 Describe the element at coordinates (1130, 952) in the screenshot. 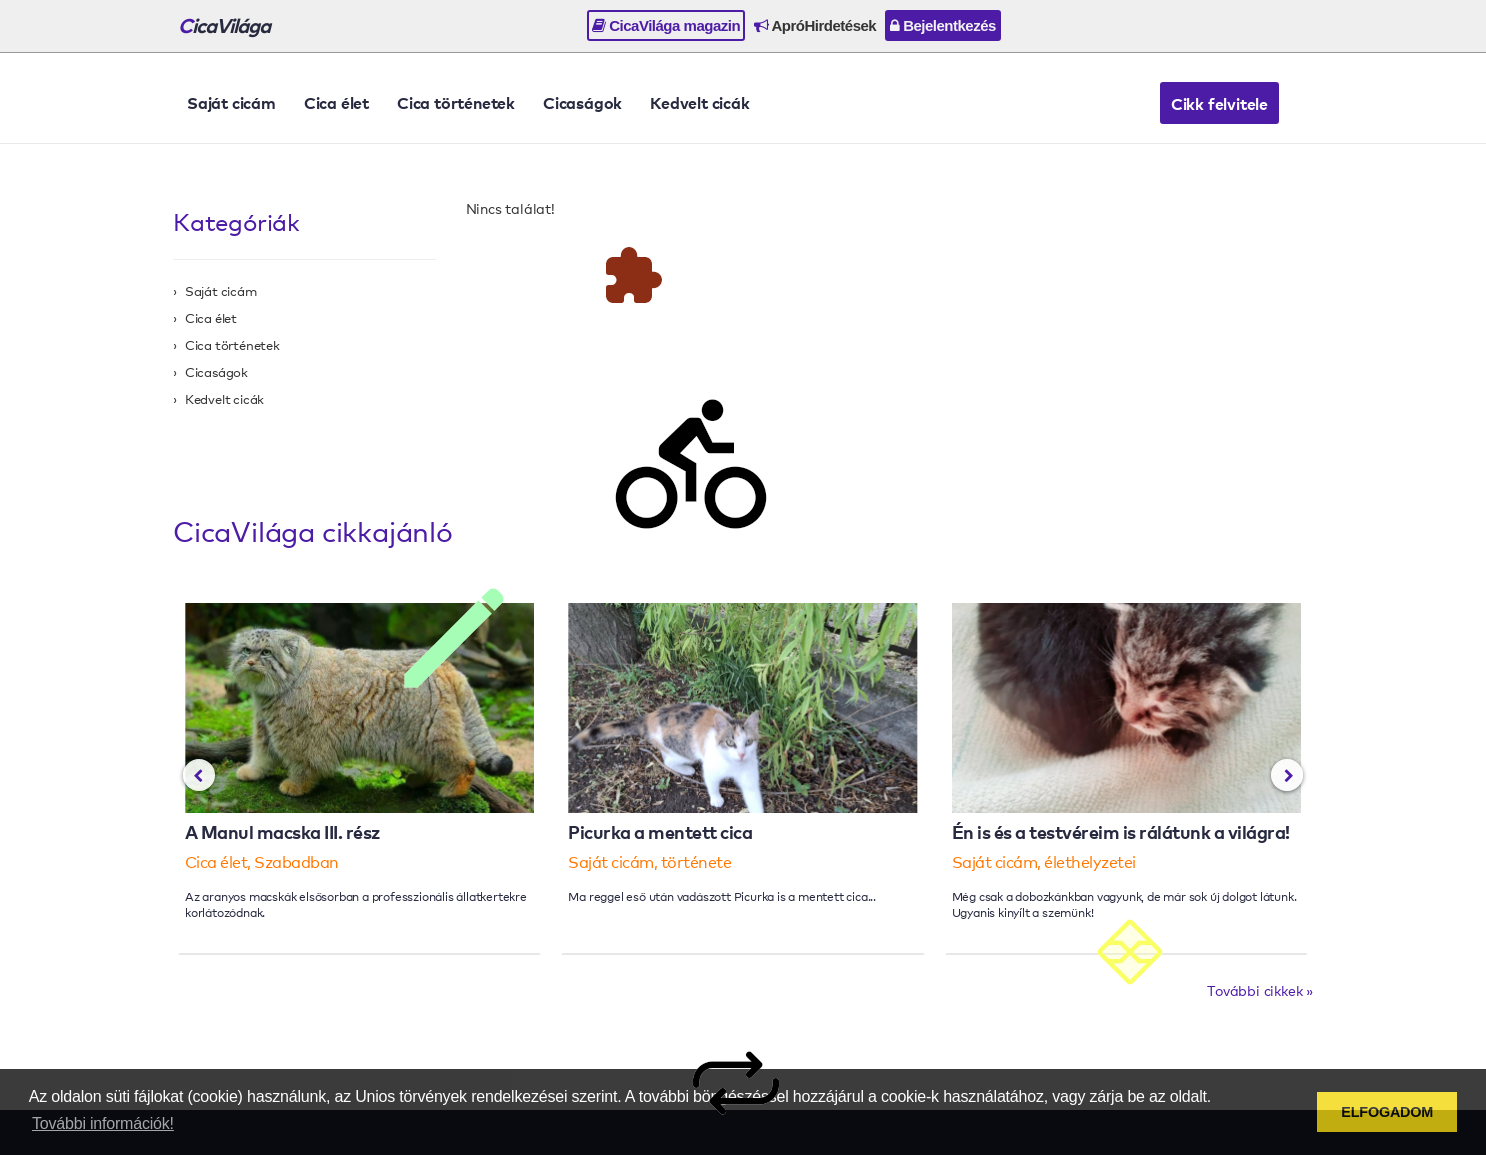

I see `pay or receive money via pix` at that location.